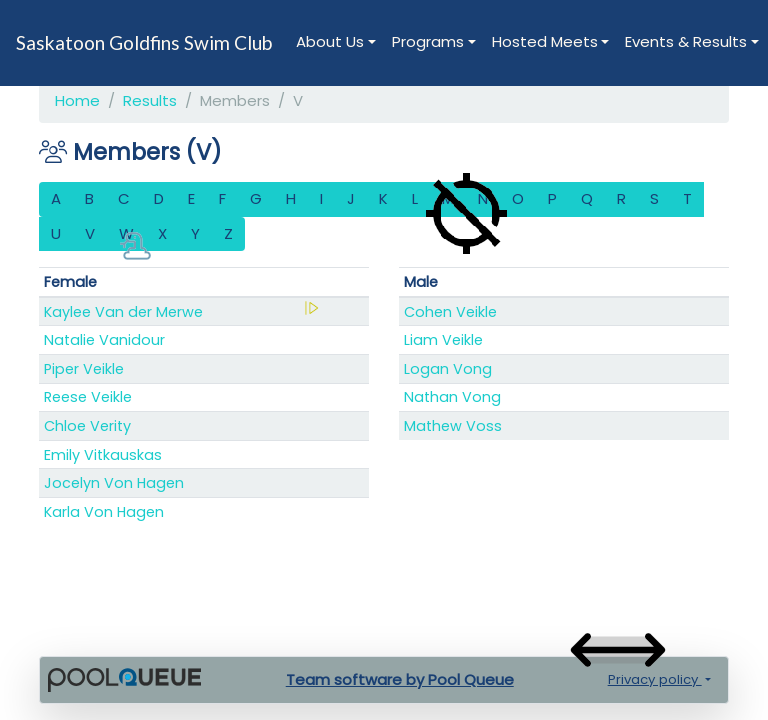  I want to click on location services are disabled, so click(466, 213).